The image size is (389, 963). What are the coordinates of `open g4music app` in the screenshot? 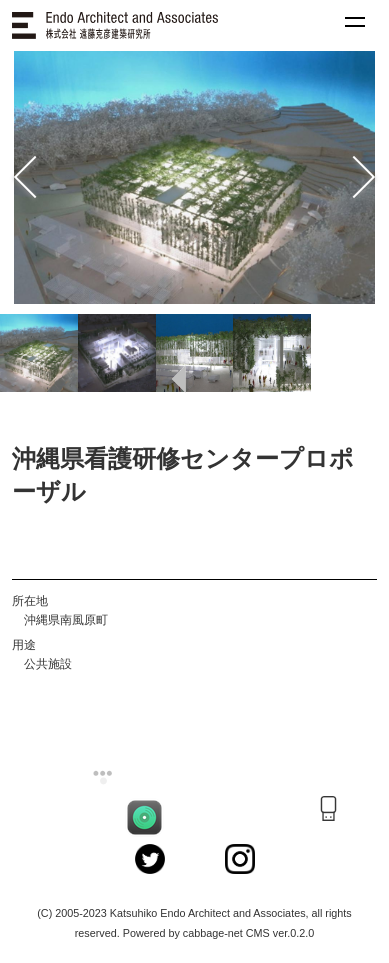 It's located at (144, 817).